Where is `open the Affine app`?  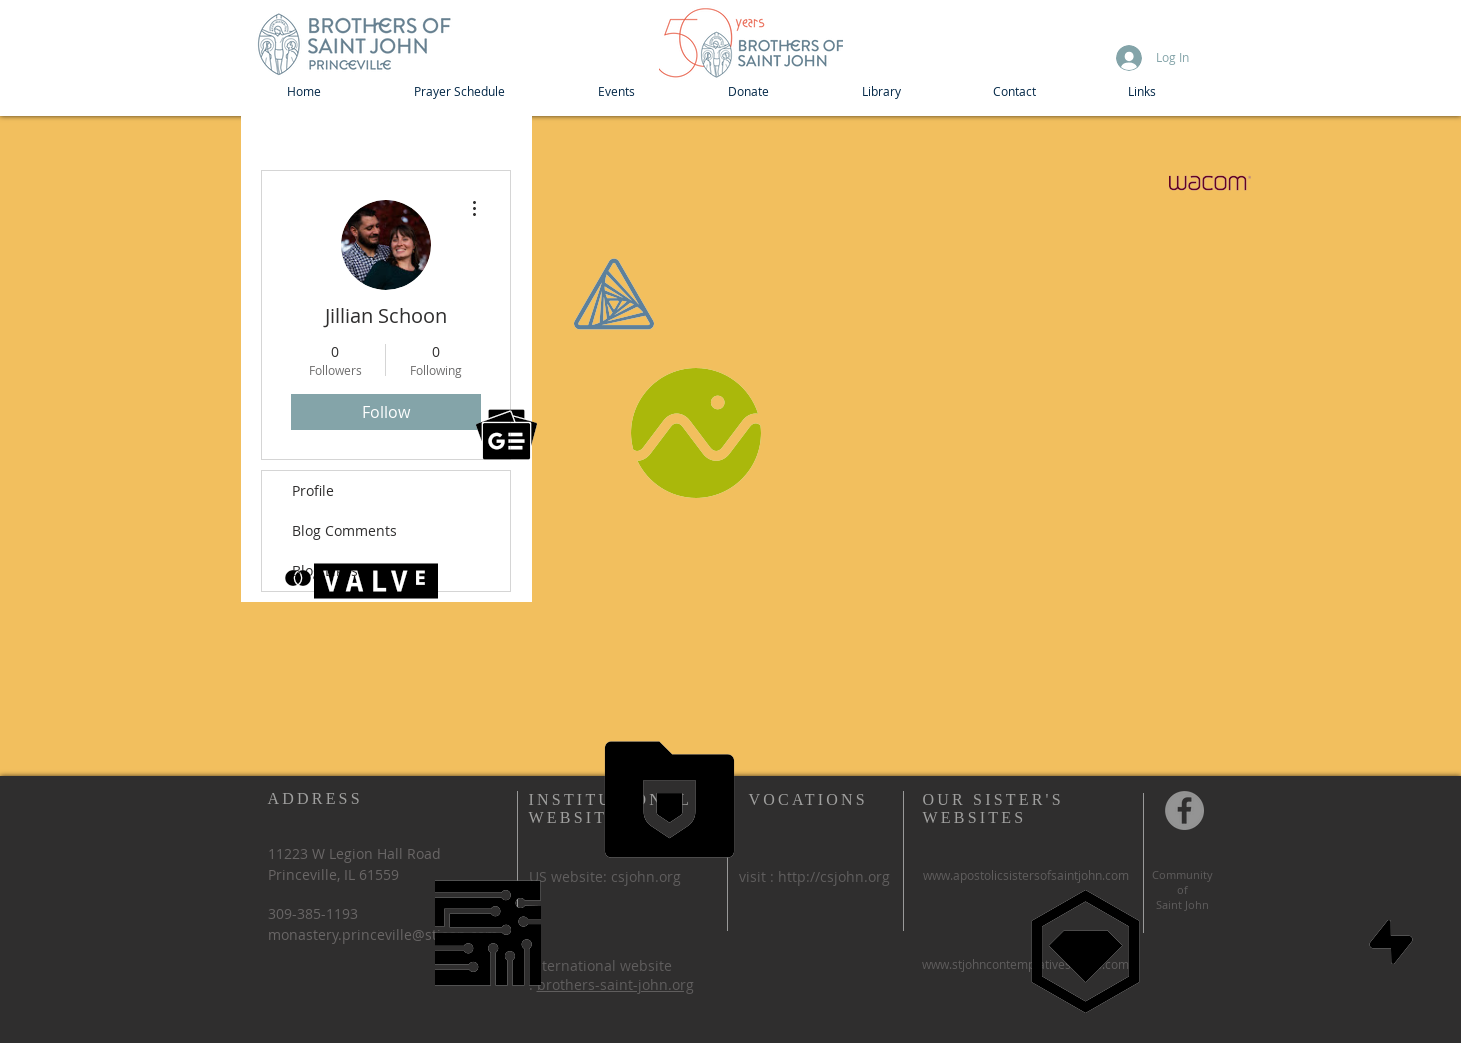 open the Affine app is located at coordinates (614, 294).